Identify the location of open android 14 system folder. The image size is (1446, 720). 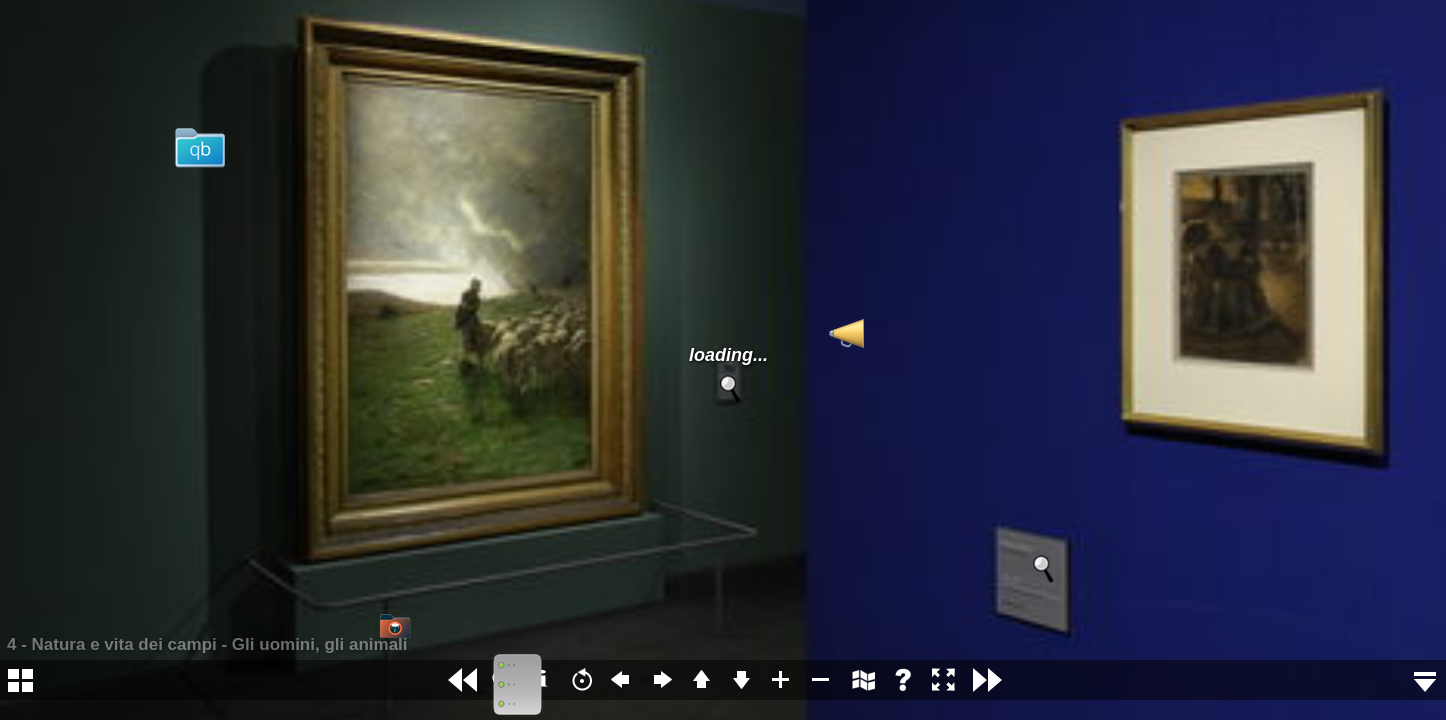
(395, 627).